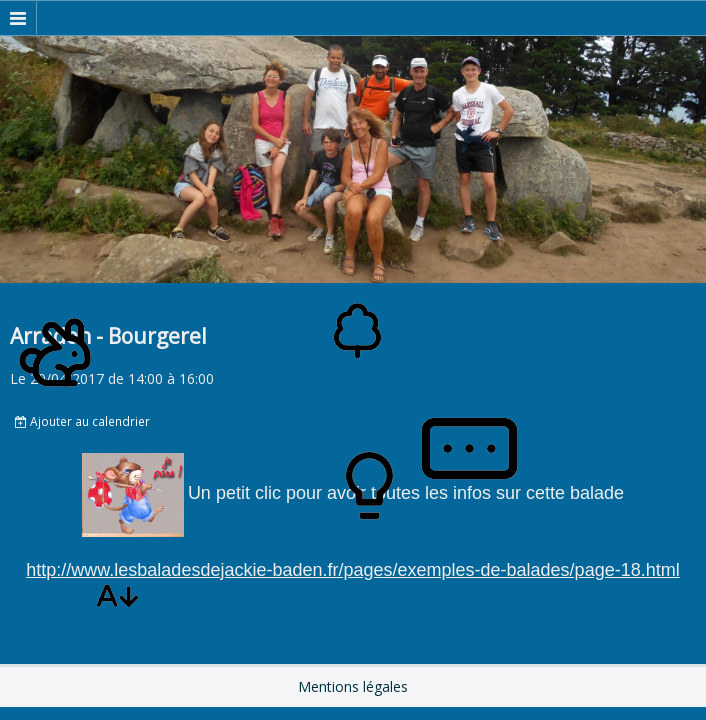 The width and height of the screenshot is (706, 720). I want to click on view parks or nature areas on a map, so click(357, 329).